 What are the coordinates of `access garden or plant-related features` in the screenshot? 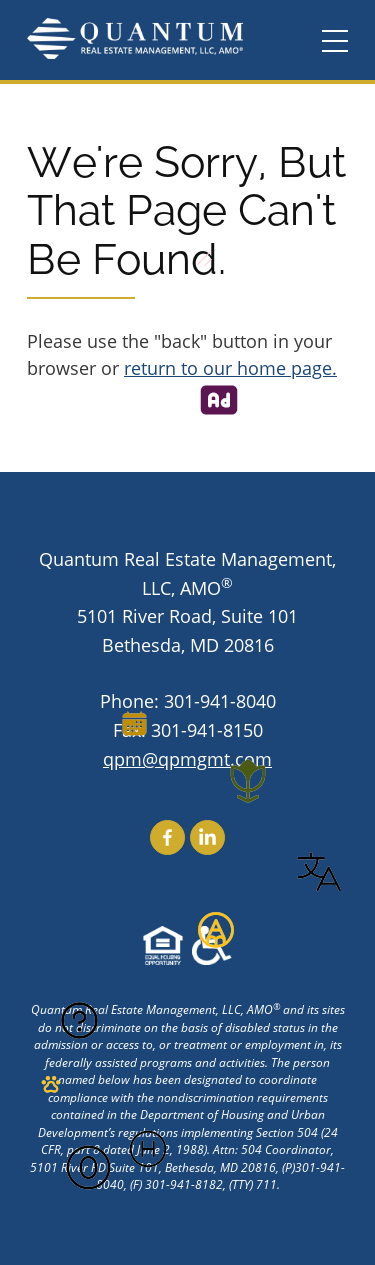 It's located at (248, 781).